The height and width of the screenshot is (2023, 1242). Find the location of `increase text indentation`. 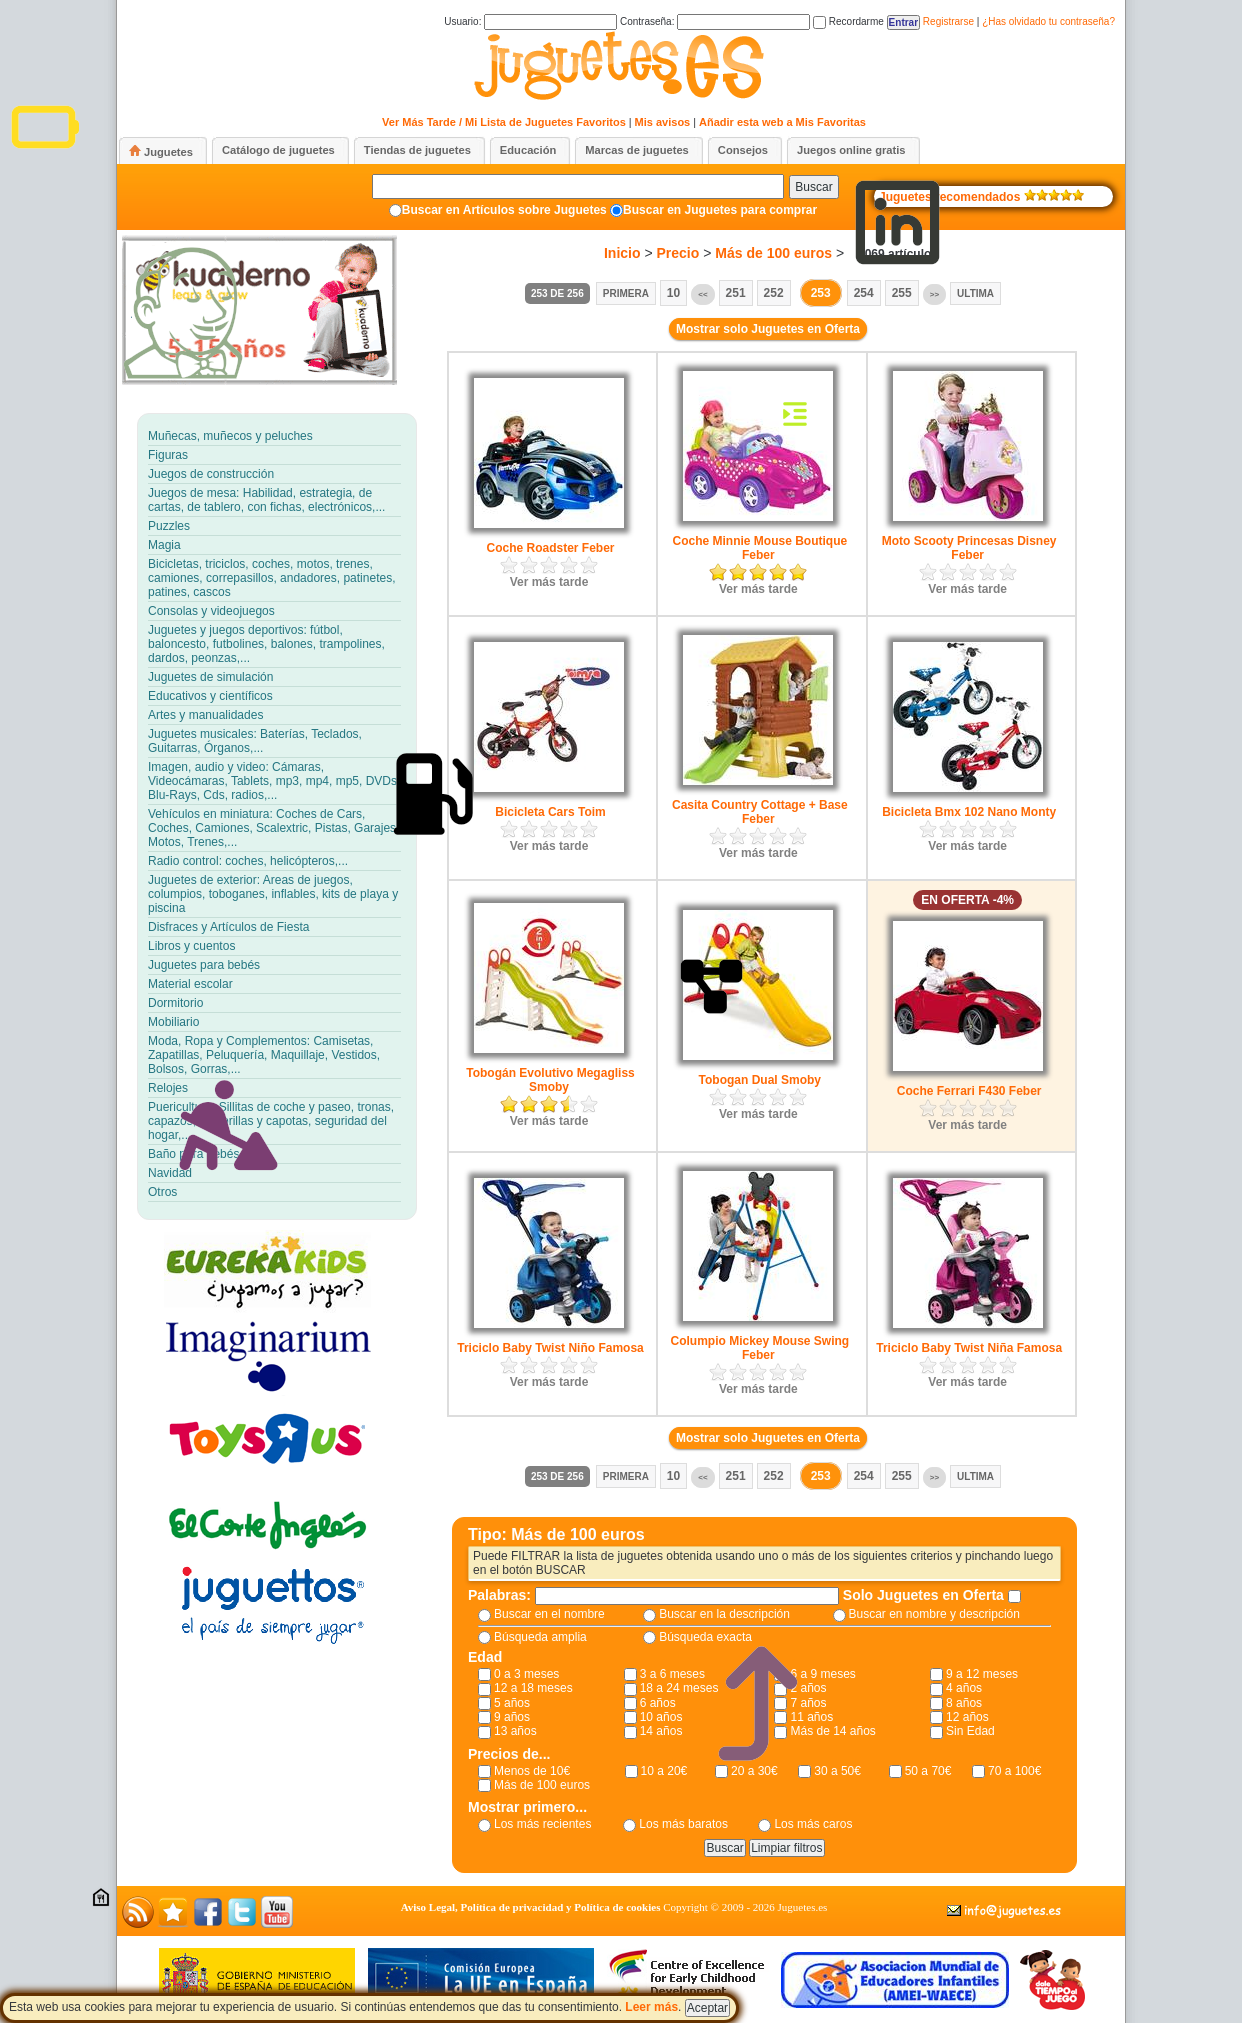

increase text indentation is located at coordinates (795, 414).